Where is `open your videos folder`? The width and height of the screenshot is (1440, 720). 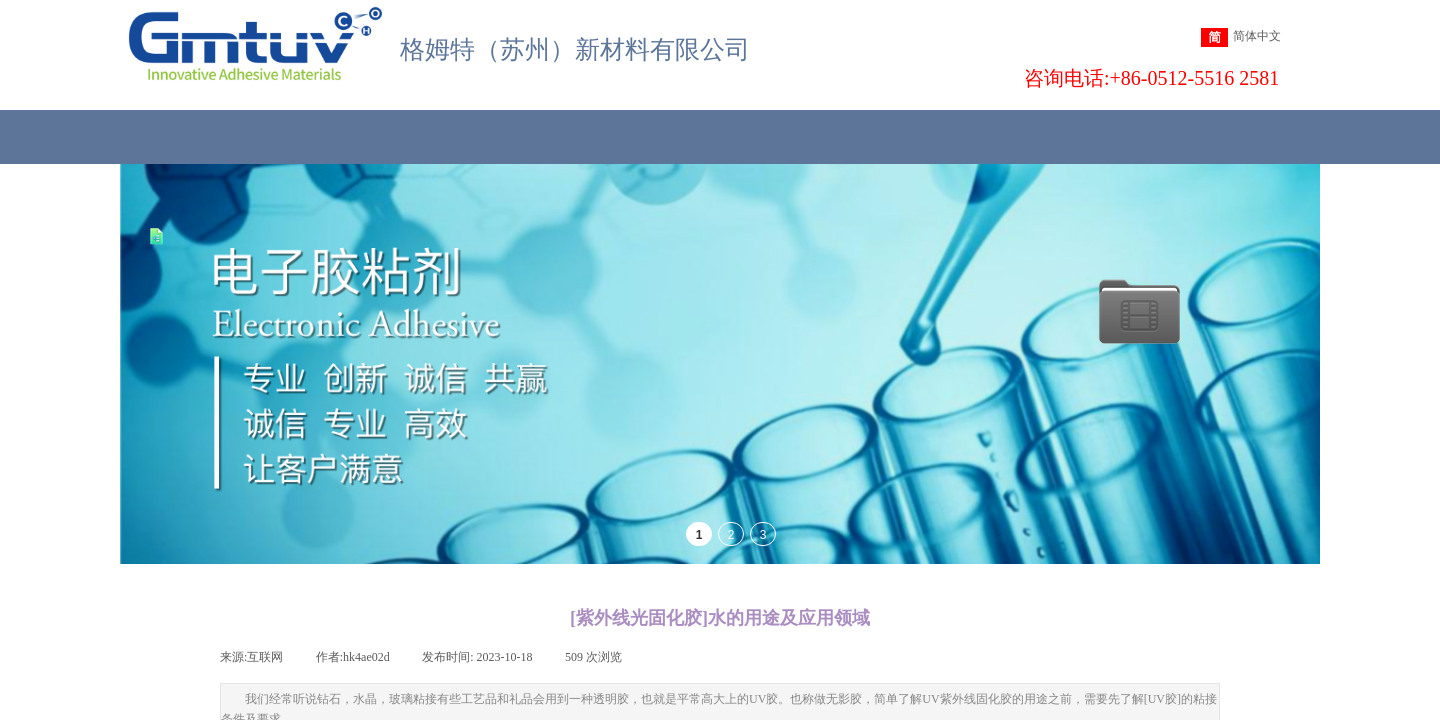
open your videos folder is located at coordinates (1139, 311).